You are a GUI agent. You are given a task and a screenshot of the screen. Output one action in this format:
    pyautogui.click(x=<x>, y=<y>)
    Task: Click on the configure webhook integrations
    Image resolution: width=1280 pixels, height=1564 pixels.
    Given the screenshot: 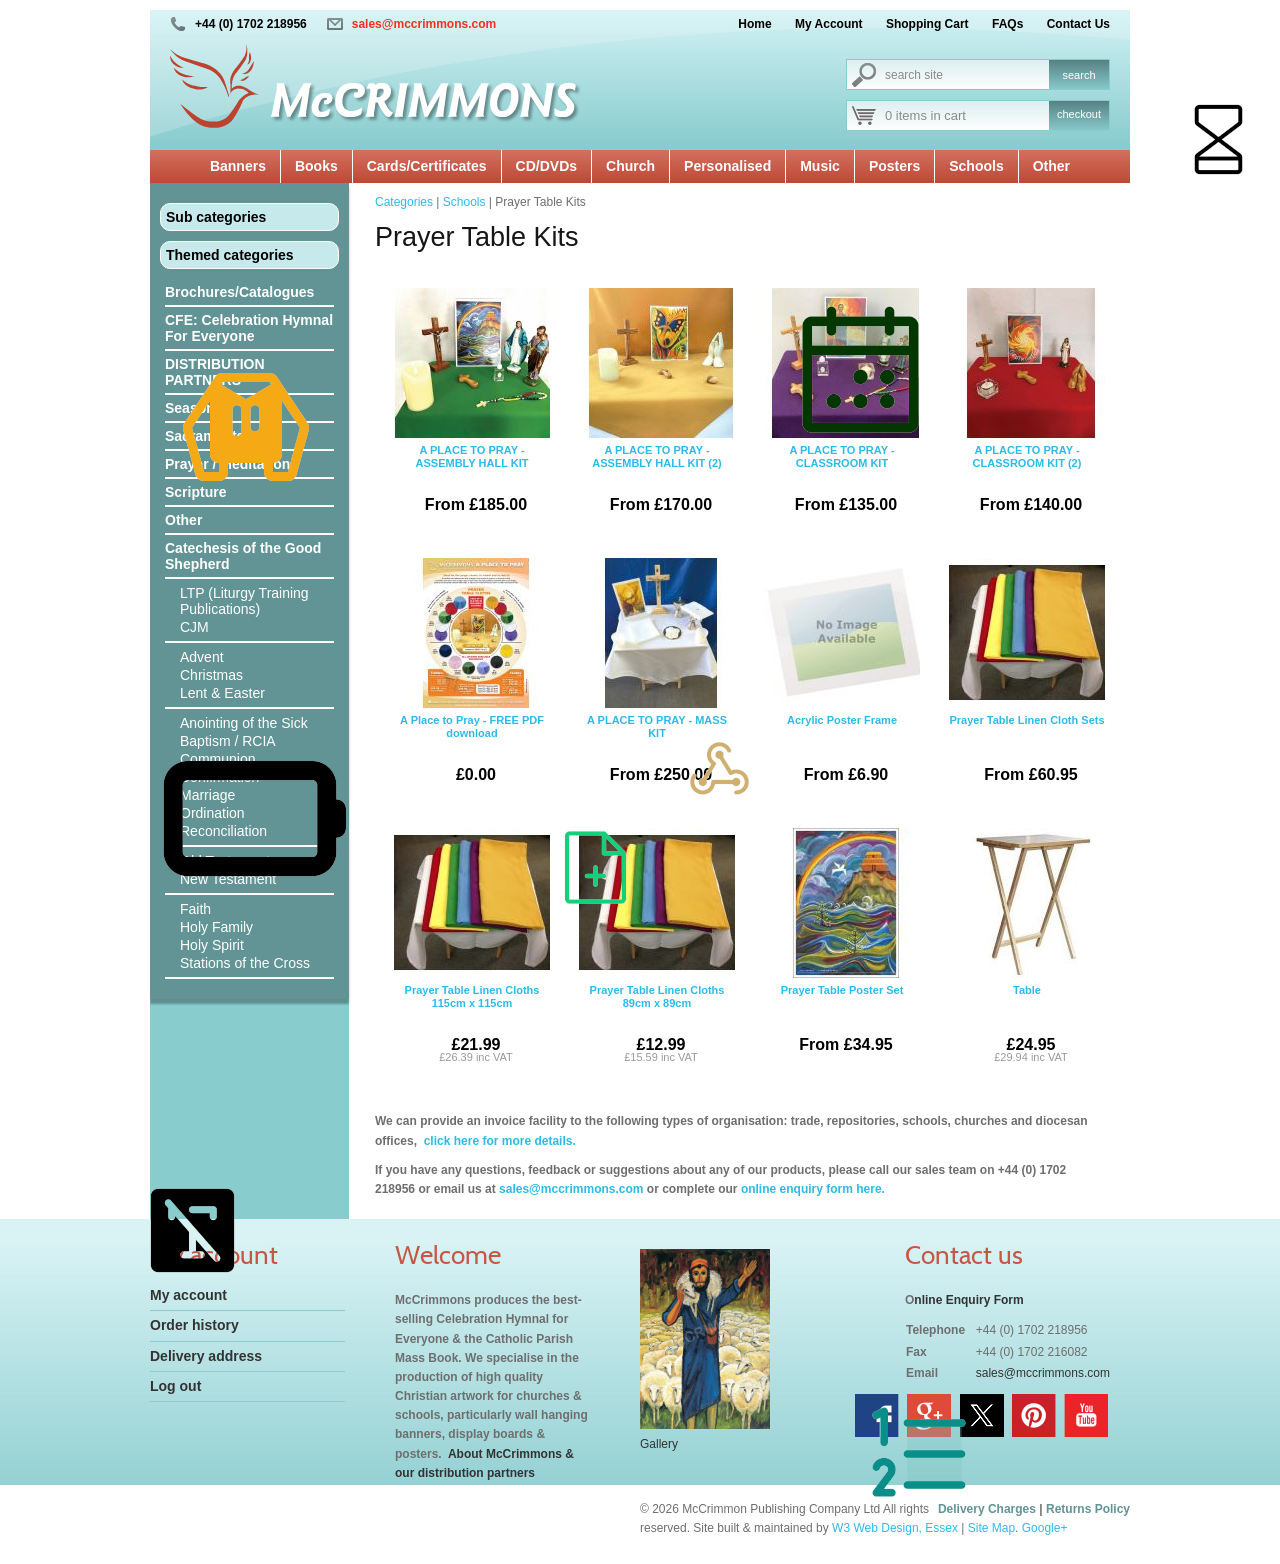 What is the action you would take?
    pyautogui.click(x=719, y=771)
    